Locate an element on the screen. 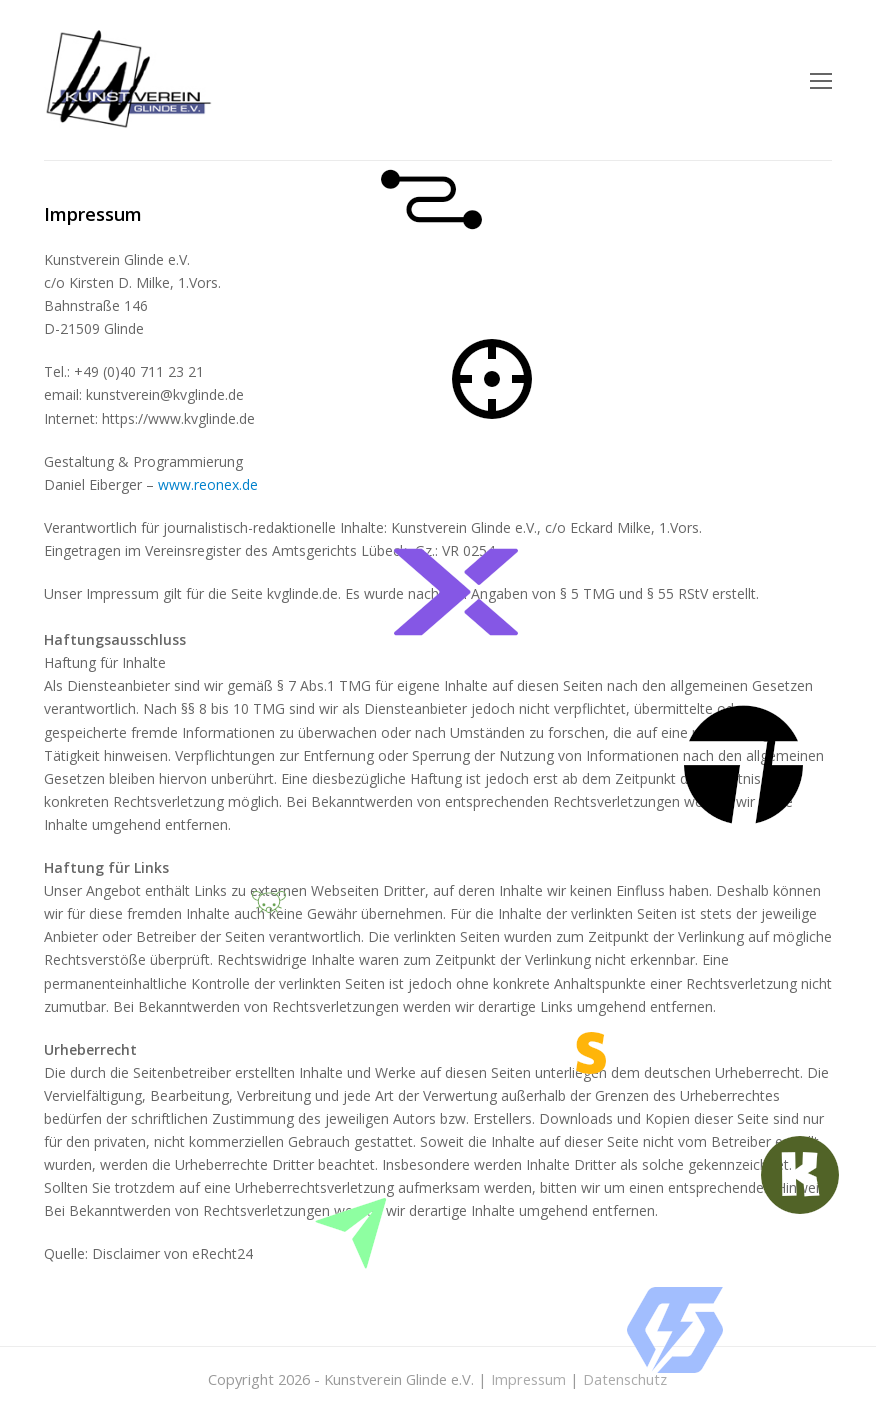 This screenshot has width=876, height=1411. send plane logo is located at coordinates (352, 1232).